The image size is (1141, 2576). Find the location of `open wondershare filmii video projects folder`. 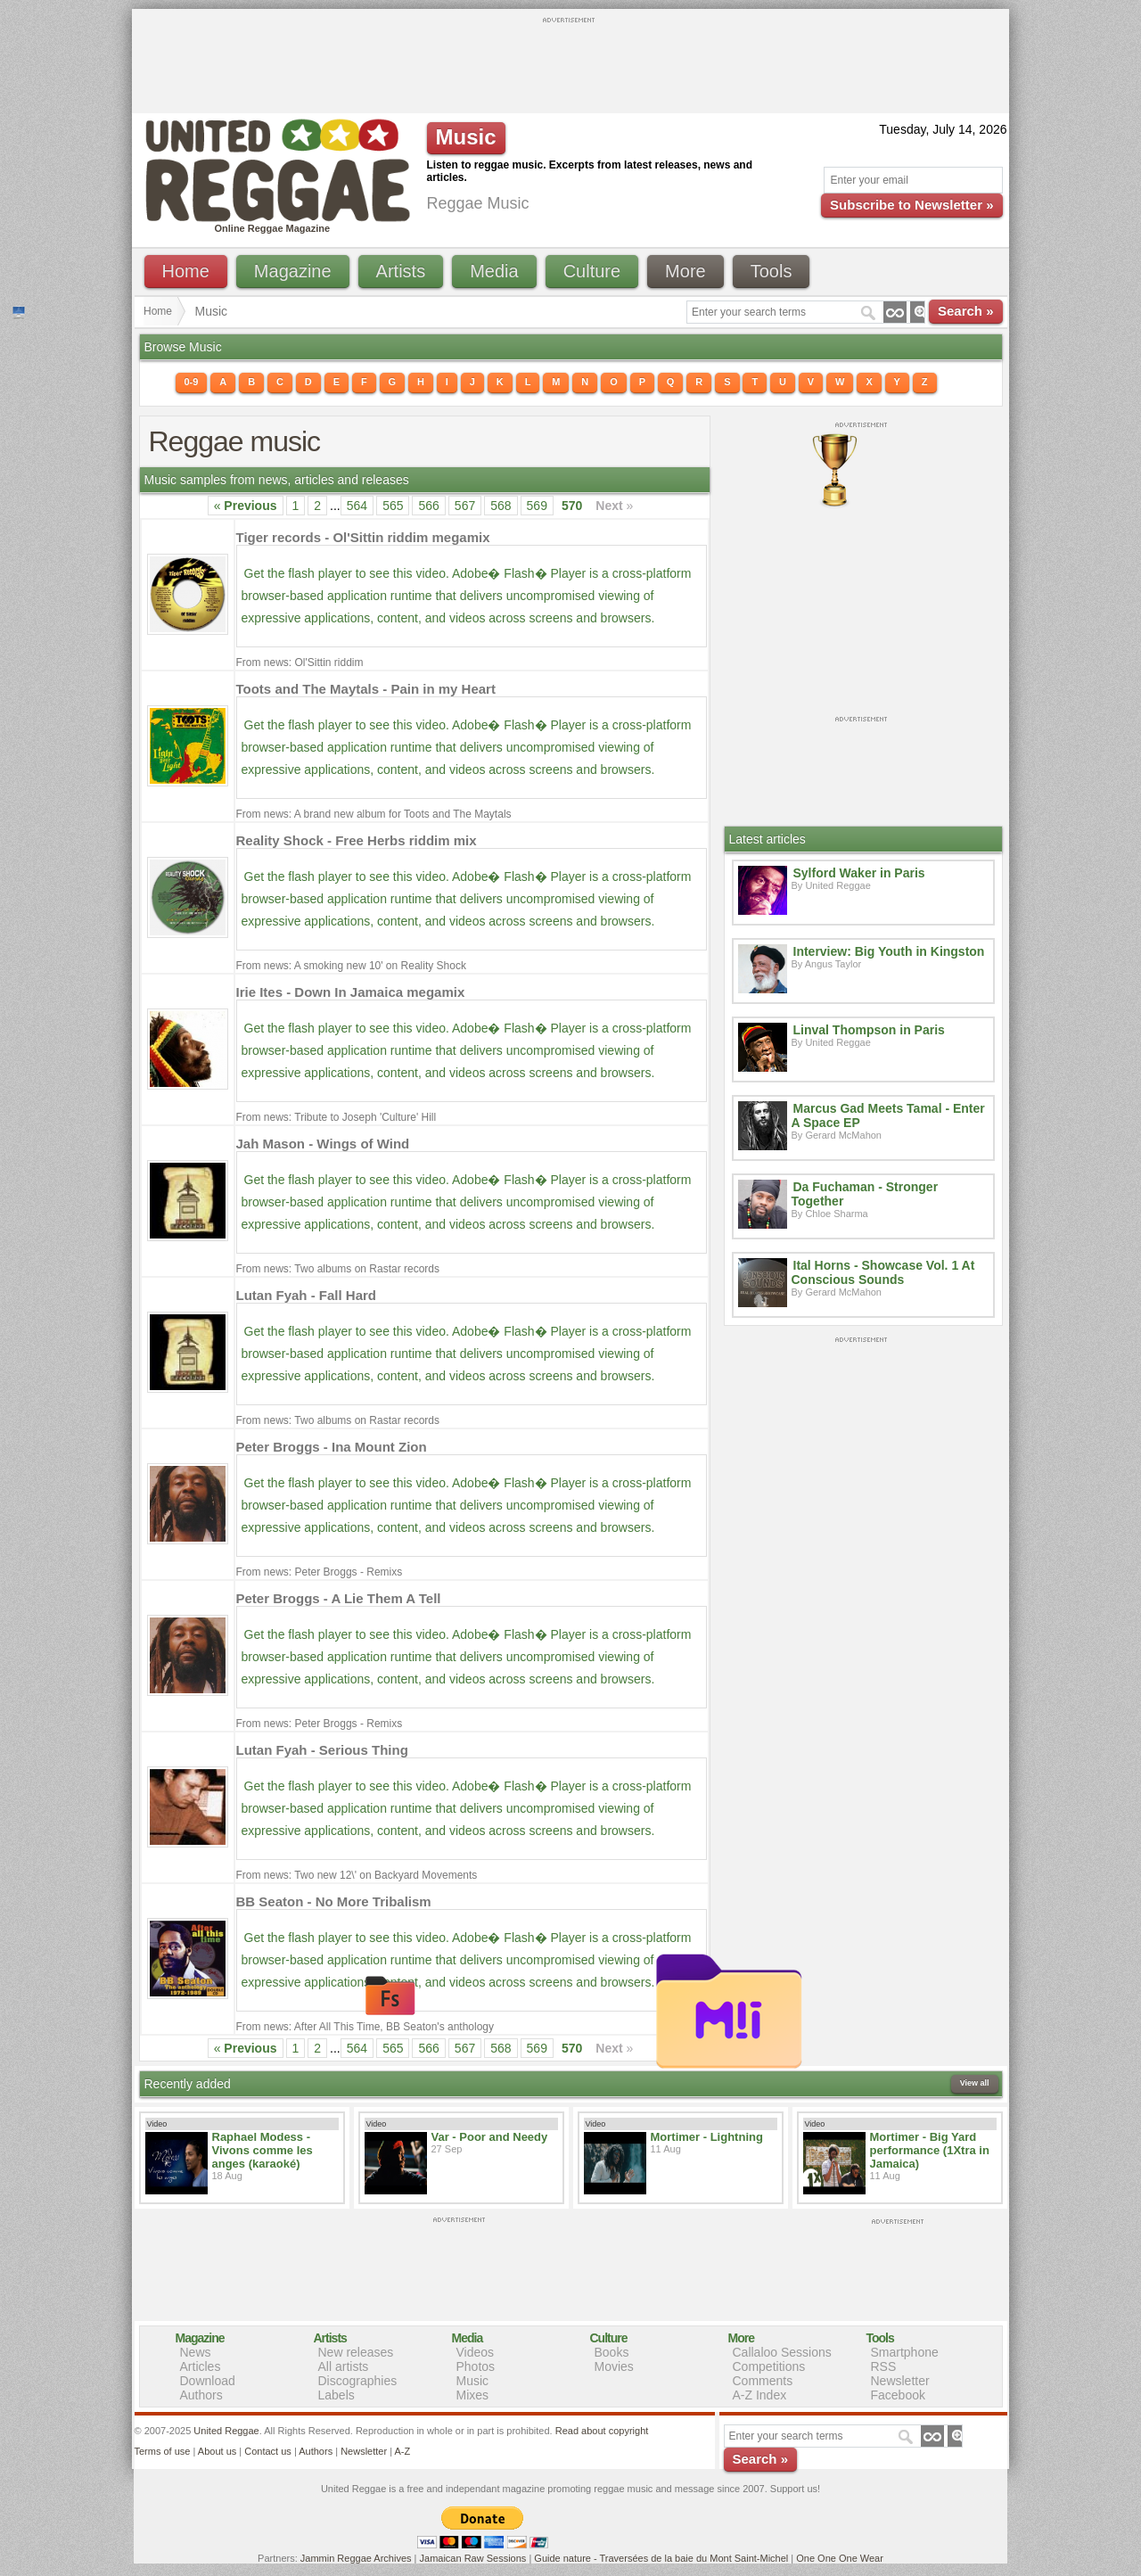

open wondershare filmii video projects folder is located at coordinates (728, 2015).